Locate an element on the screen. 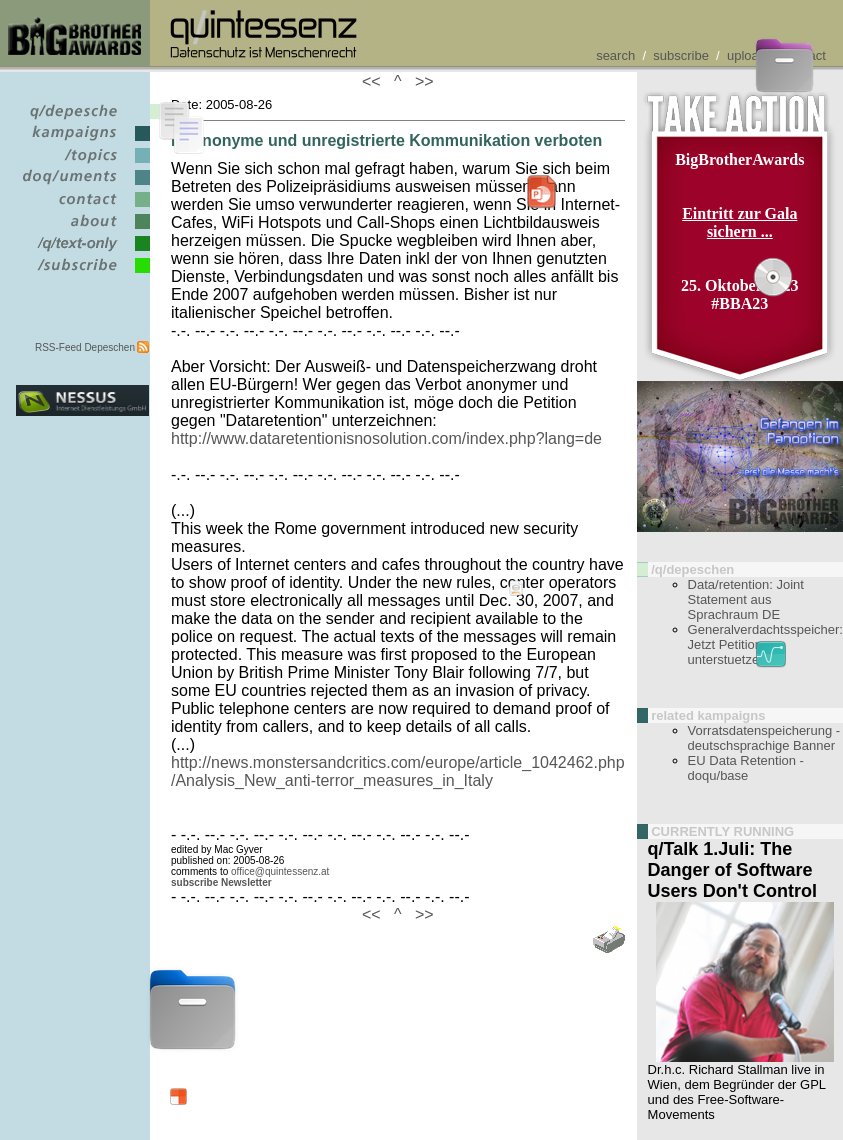  a yaml configuration file is located at coordinates (516, 588).